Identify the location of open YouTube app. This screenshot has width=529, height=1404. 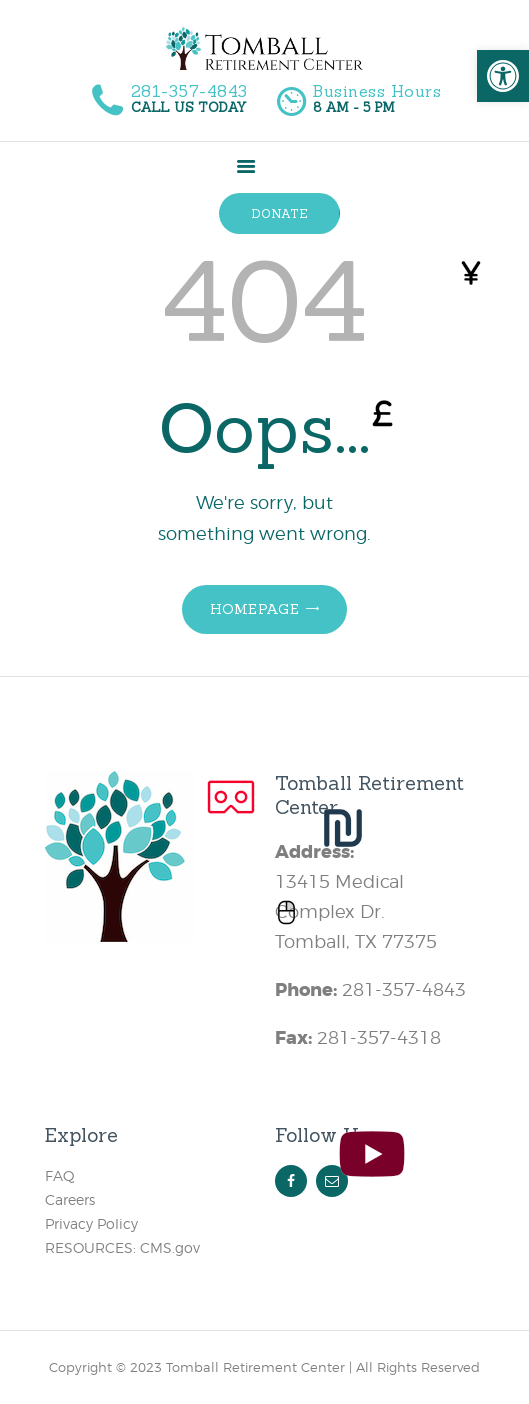
(372, 1154).